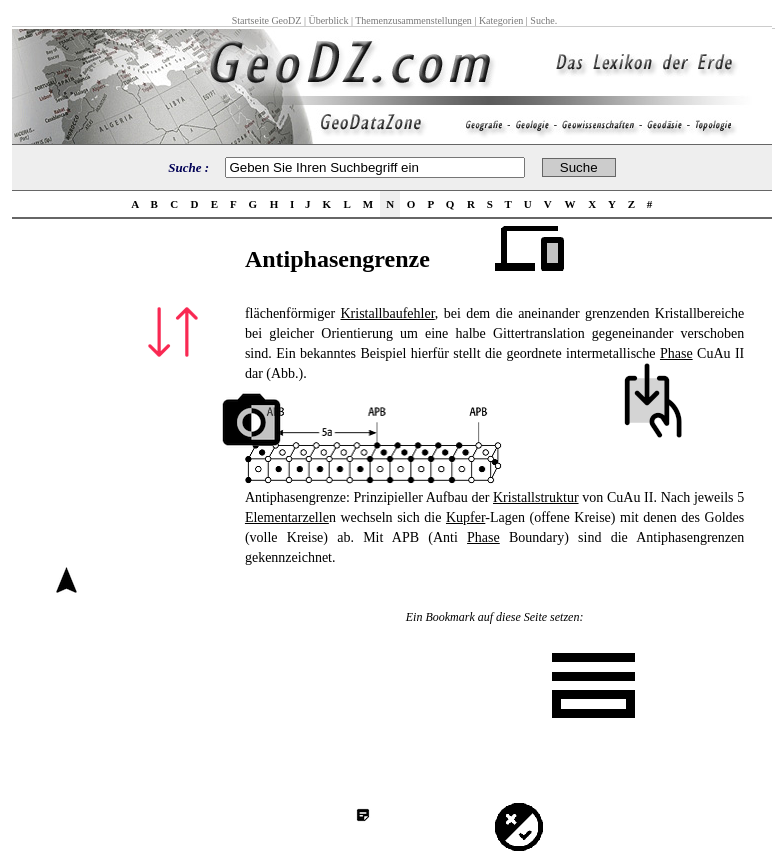  I want to click on apply black and white filter to photo, so click(251, 419).